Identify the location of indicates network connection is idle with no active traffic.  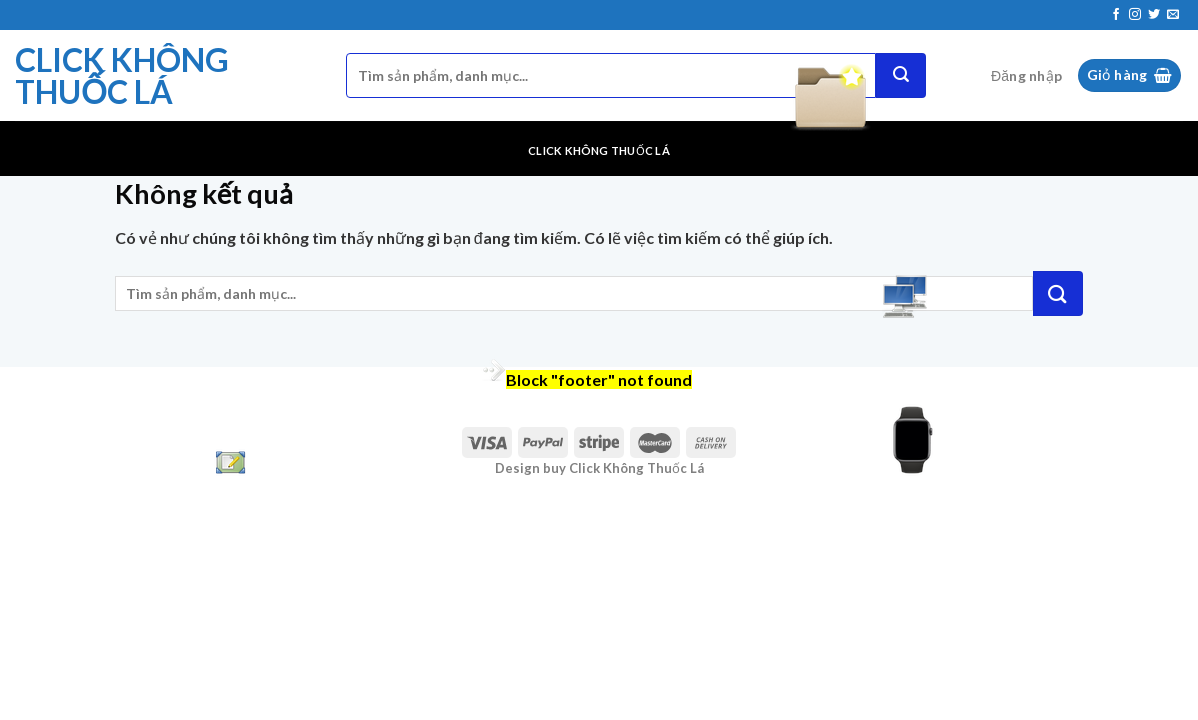
(904, 296).